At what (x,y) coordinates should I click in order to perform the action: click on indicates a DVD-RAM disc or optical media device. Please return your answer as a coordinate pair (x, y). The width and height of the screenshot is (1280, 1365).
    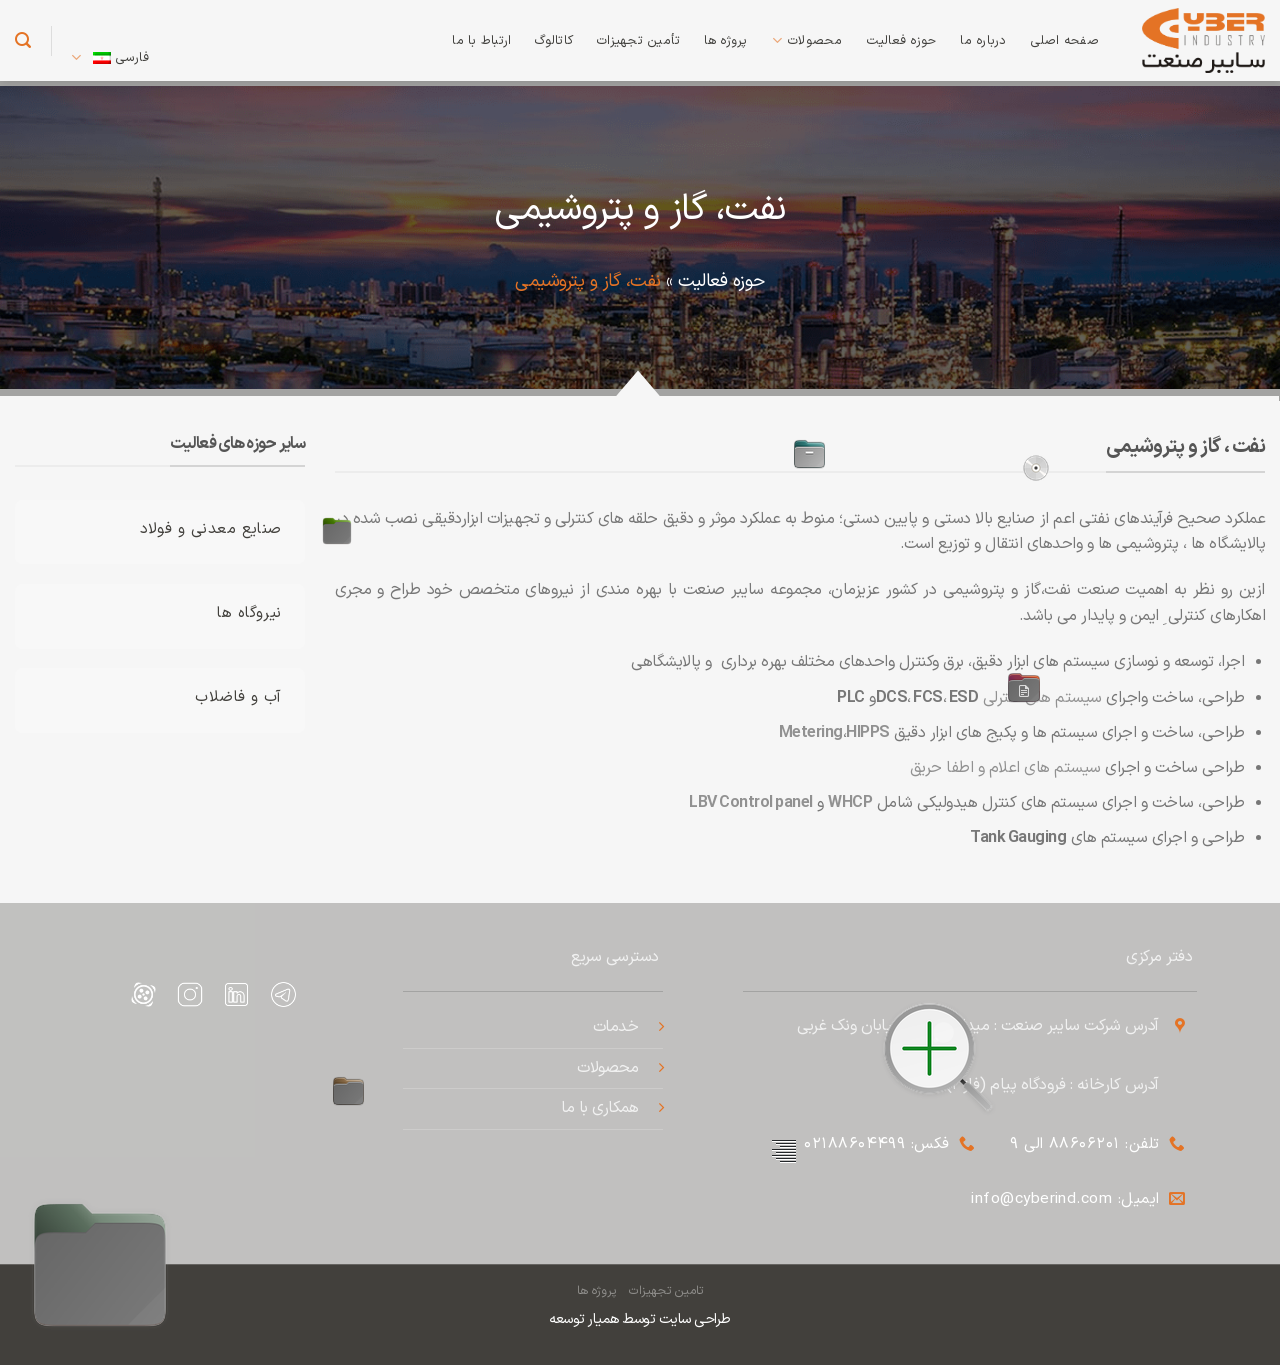
    Looking at the image, I should click on (1036, 468).